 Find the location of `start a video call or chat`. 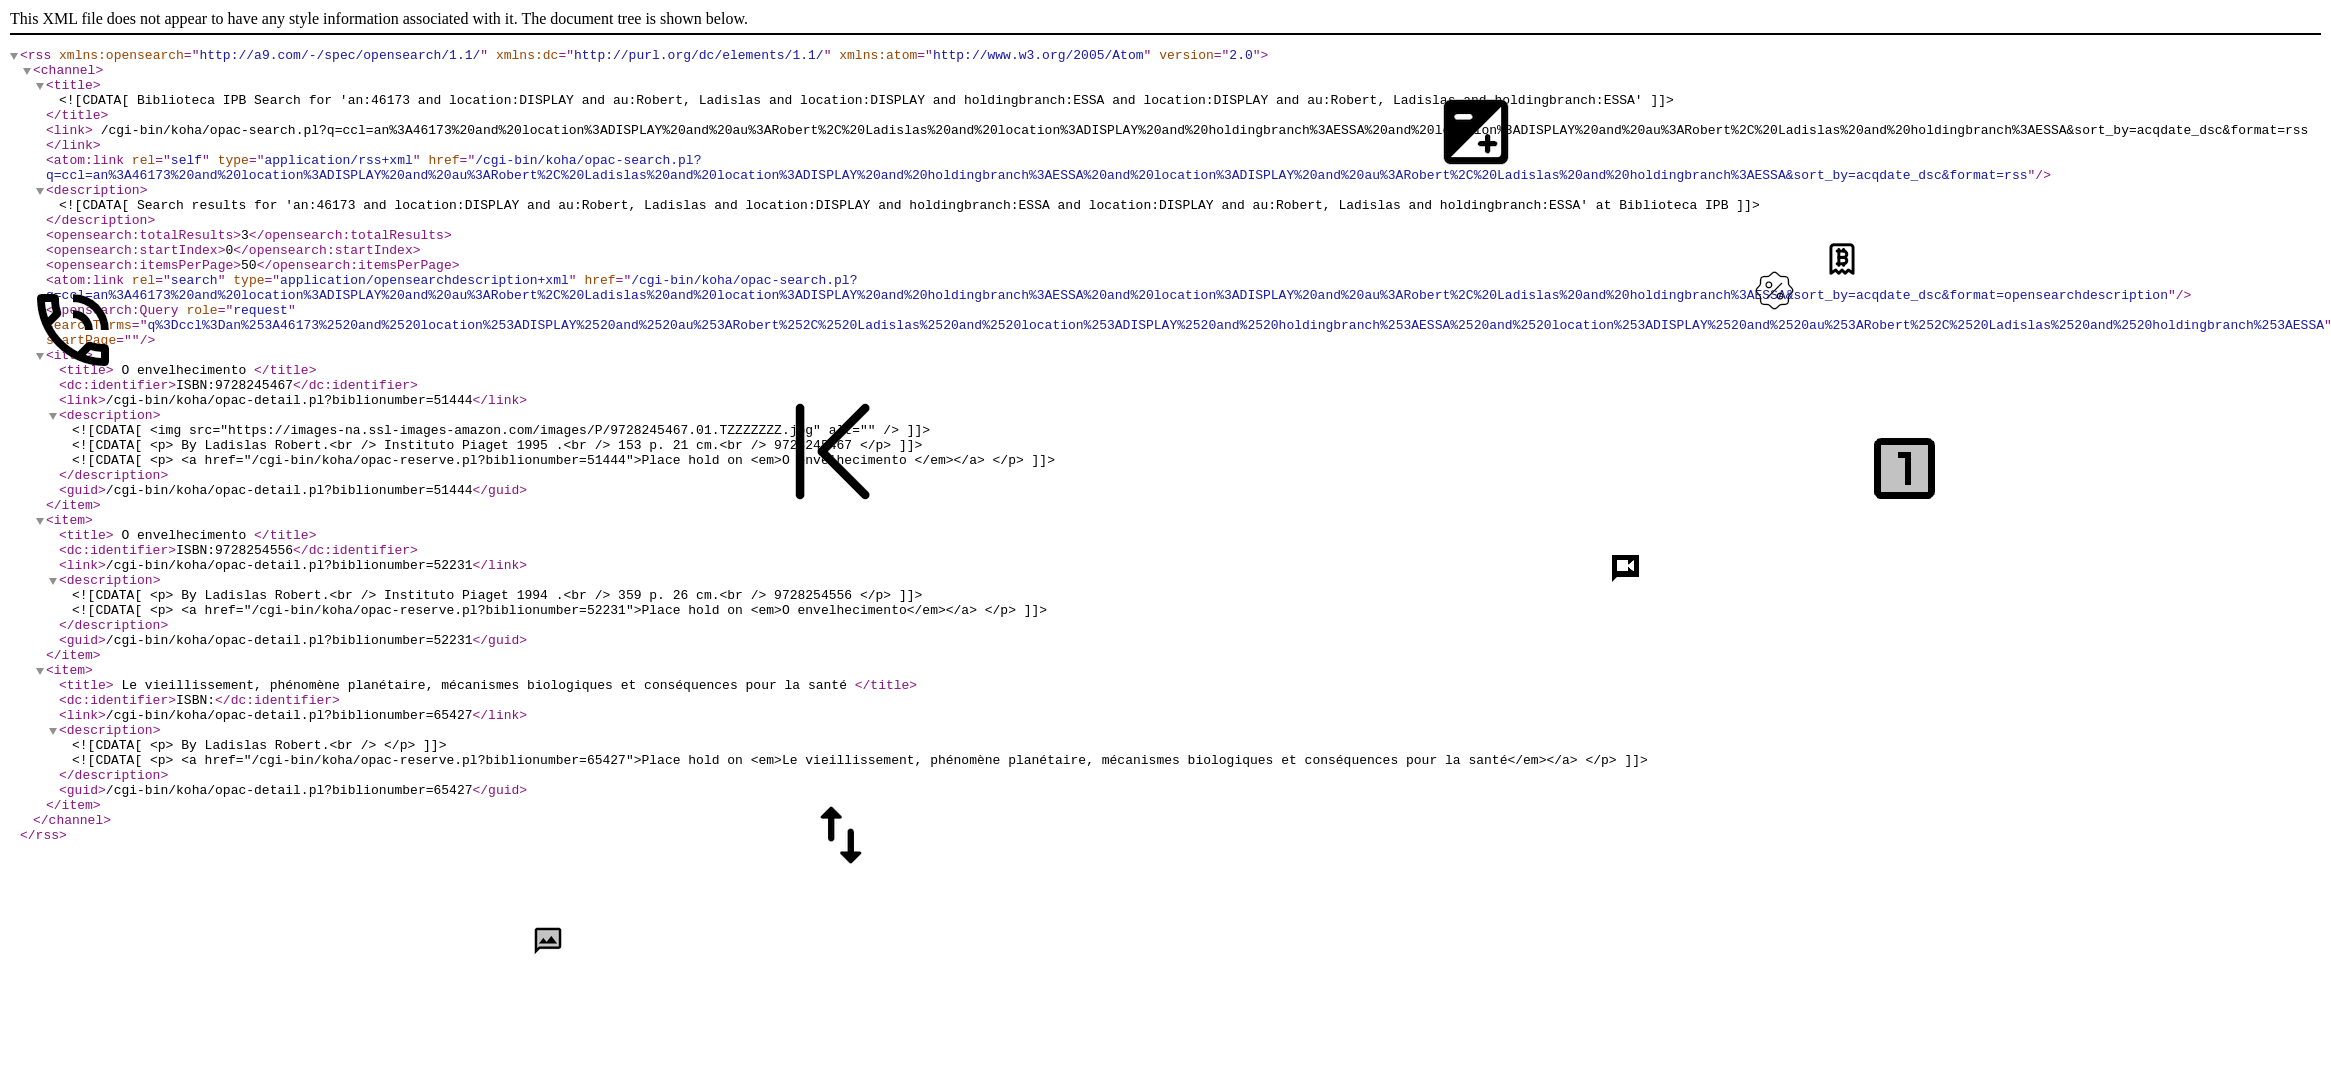

start a video call or chat is located at coordinates (1625, 568).